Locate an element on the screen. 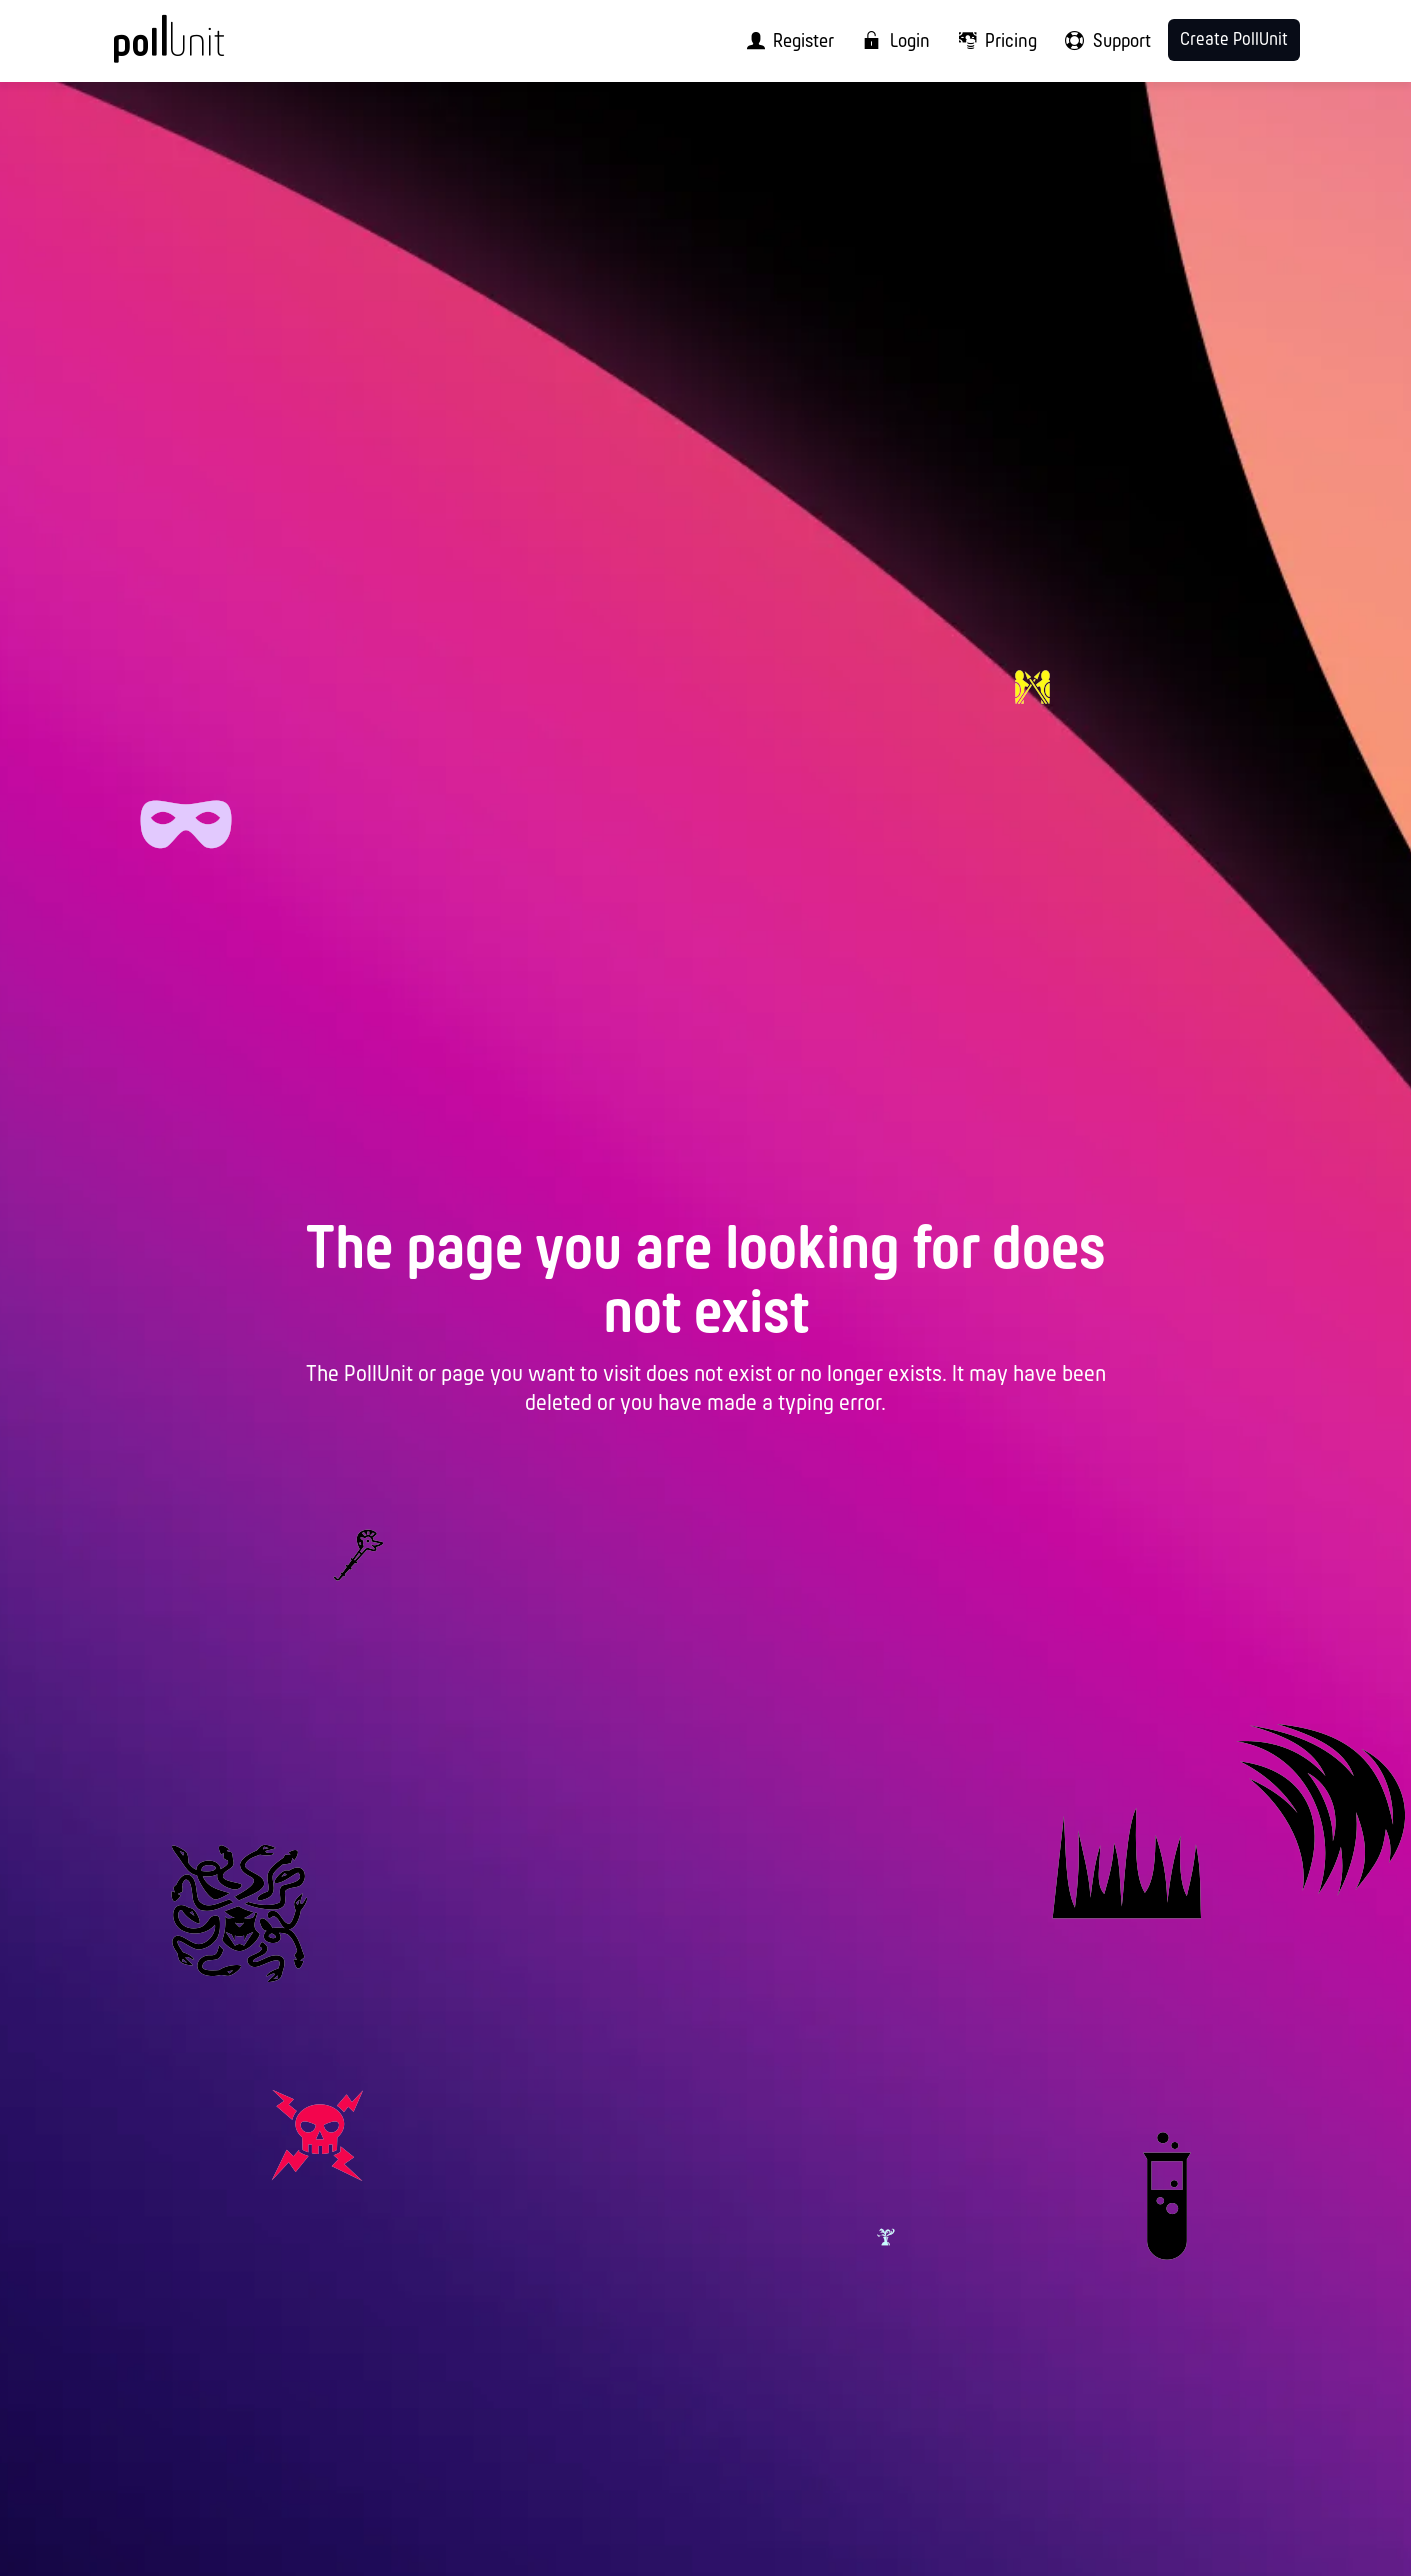 Image resolution: width=1411 pixels, height=2576 pixels. guards or sentries protecting an area is located at coordinates (1032, 686).